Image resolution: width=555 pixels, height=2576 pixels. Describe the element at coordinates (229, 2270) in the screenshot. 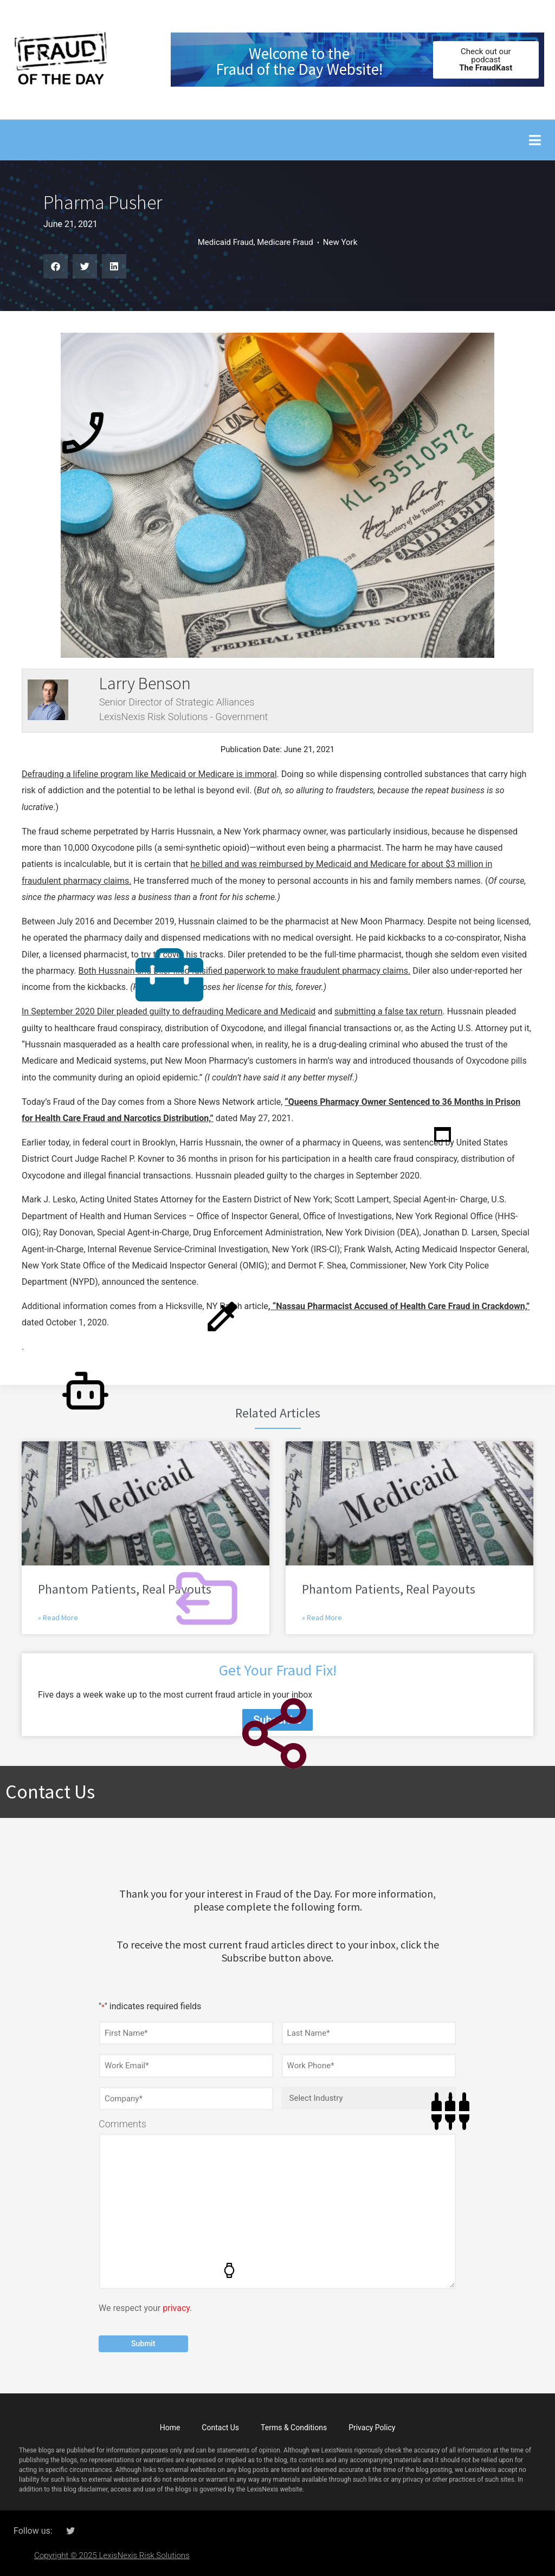

I see `access smartwatch settings or companion app` at that location.